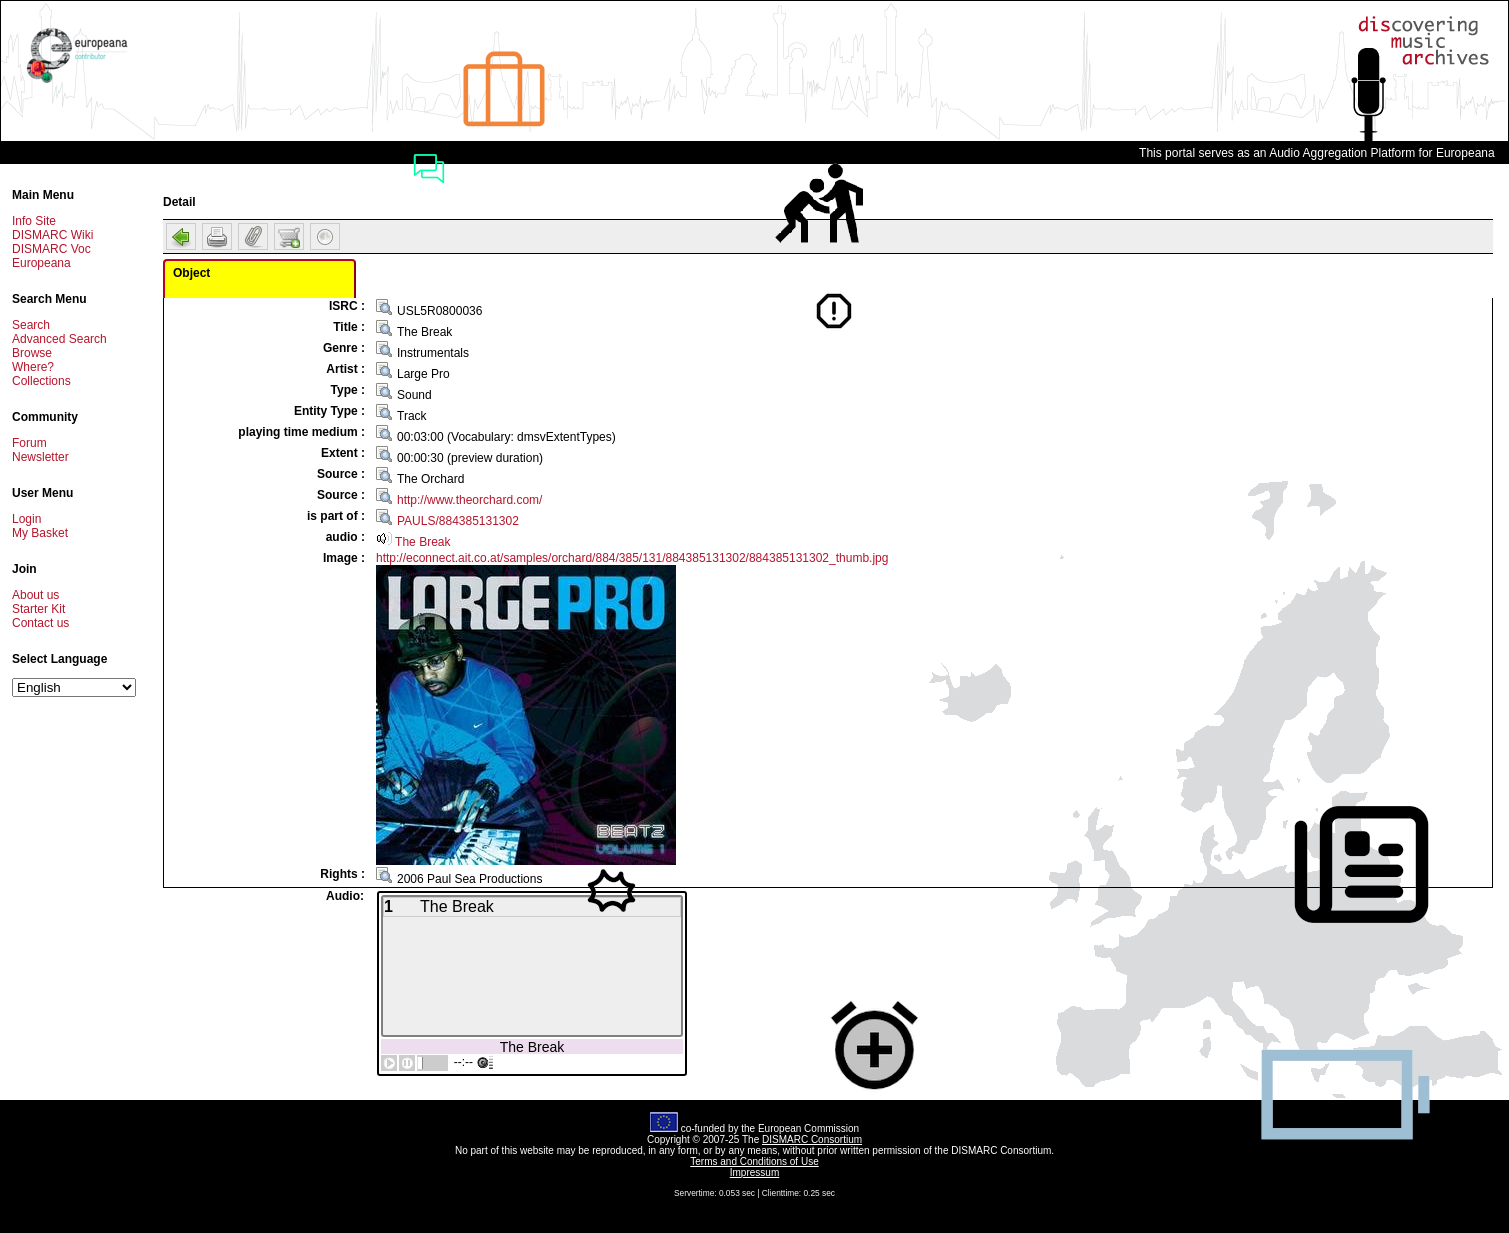 The height and width of the screenshot is (1233, 1509). Describe the element at coordinates (611, 890) in the screenshot. I see `indicates an explosion or impact effect` at that location.